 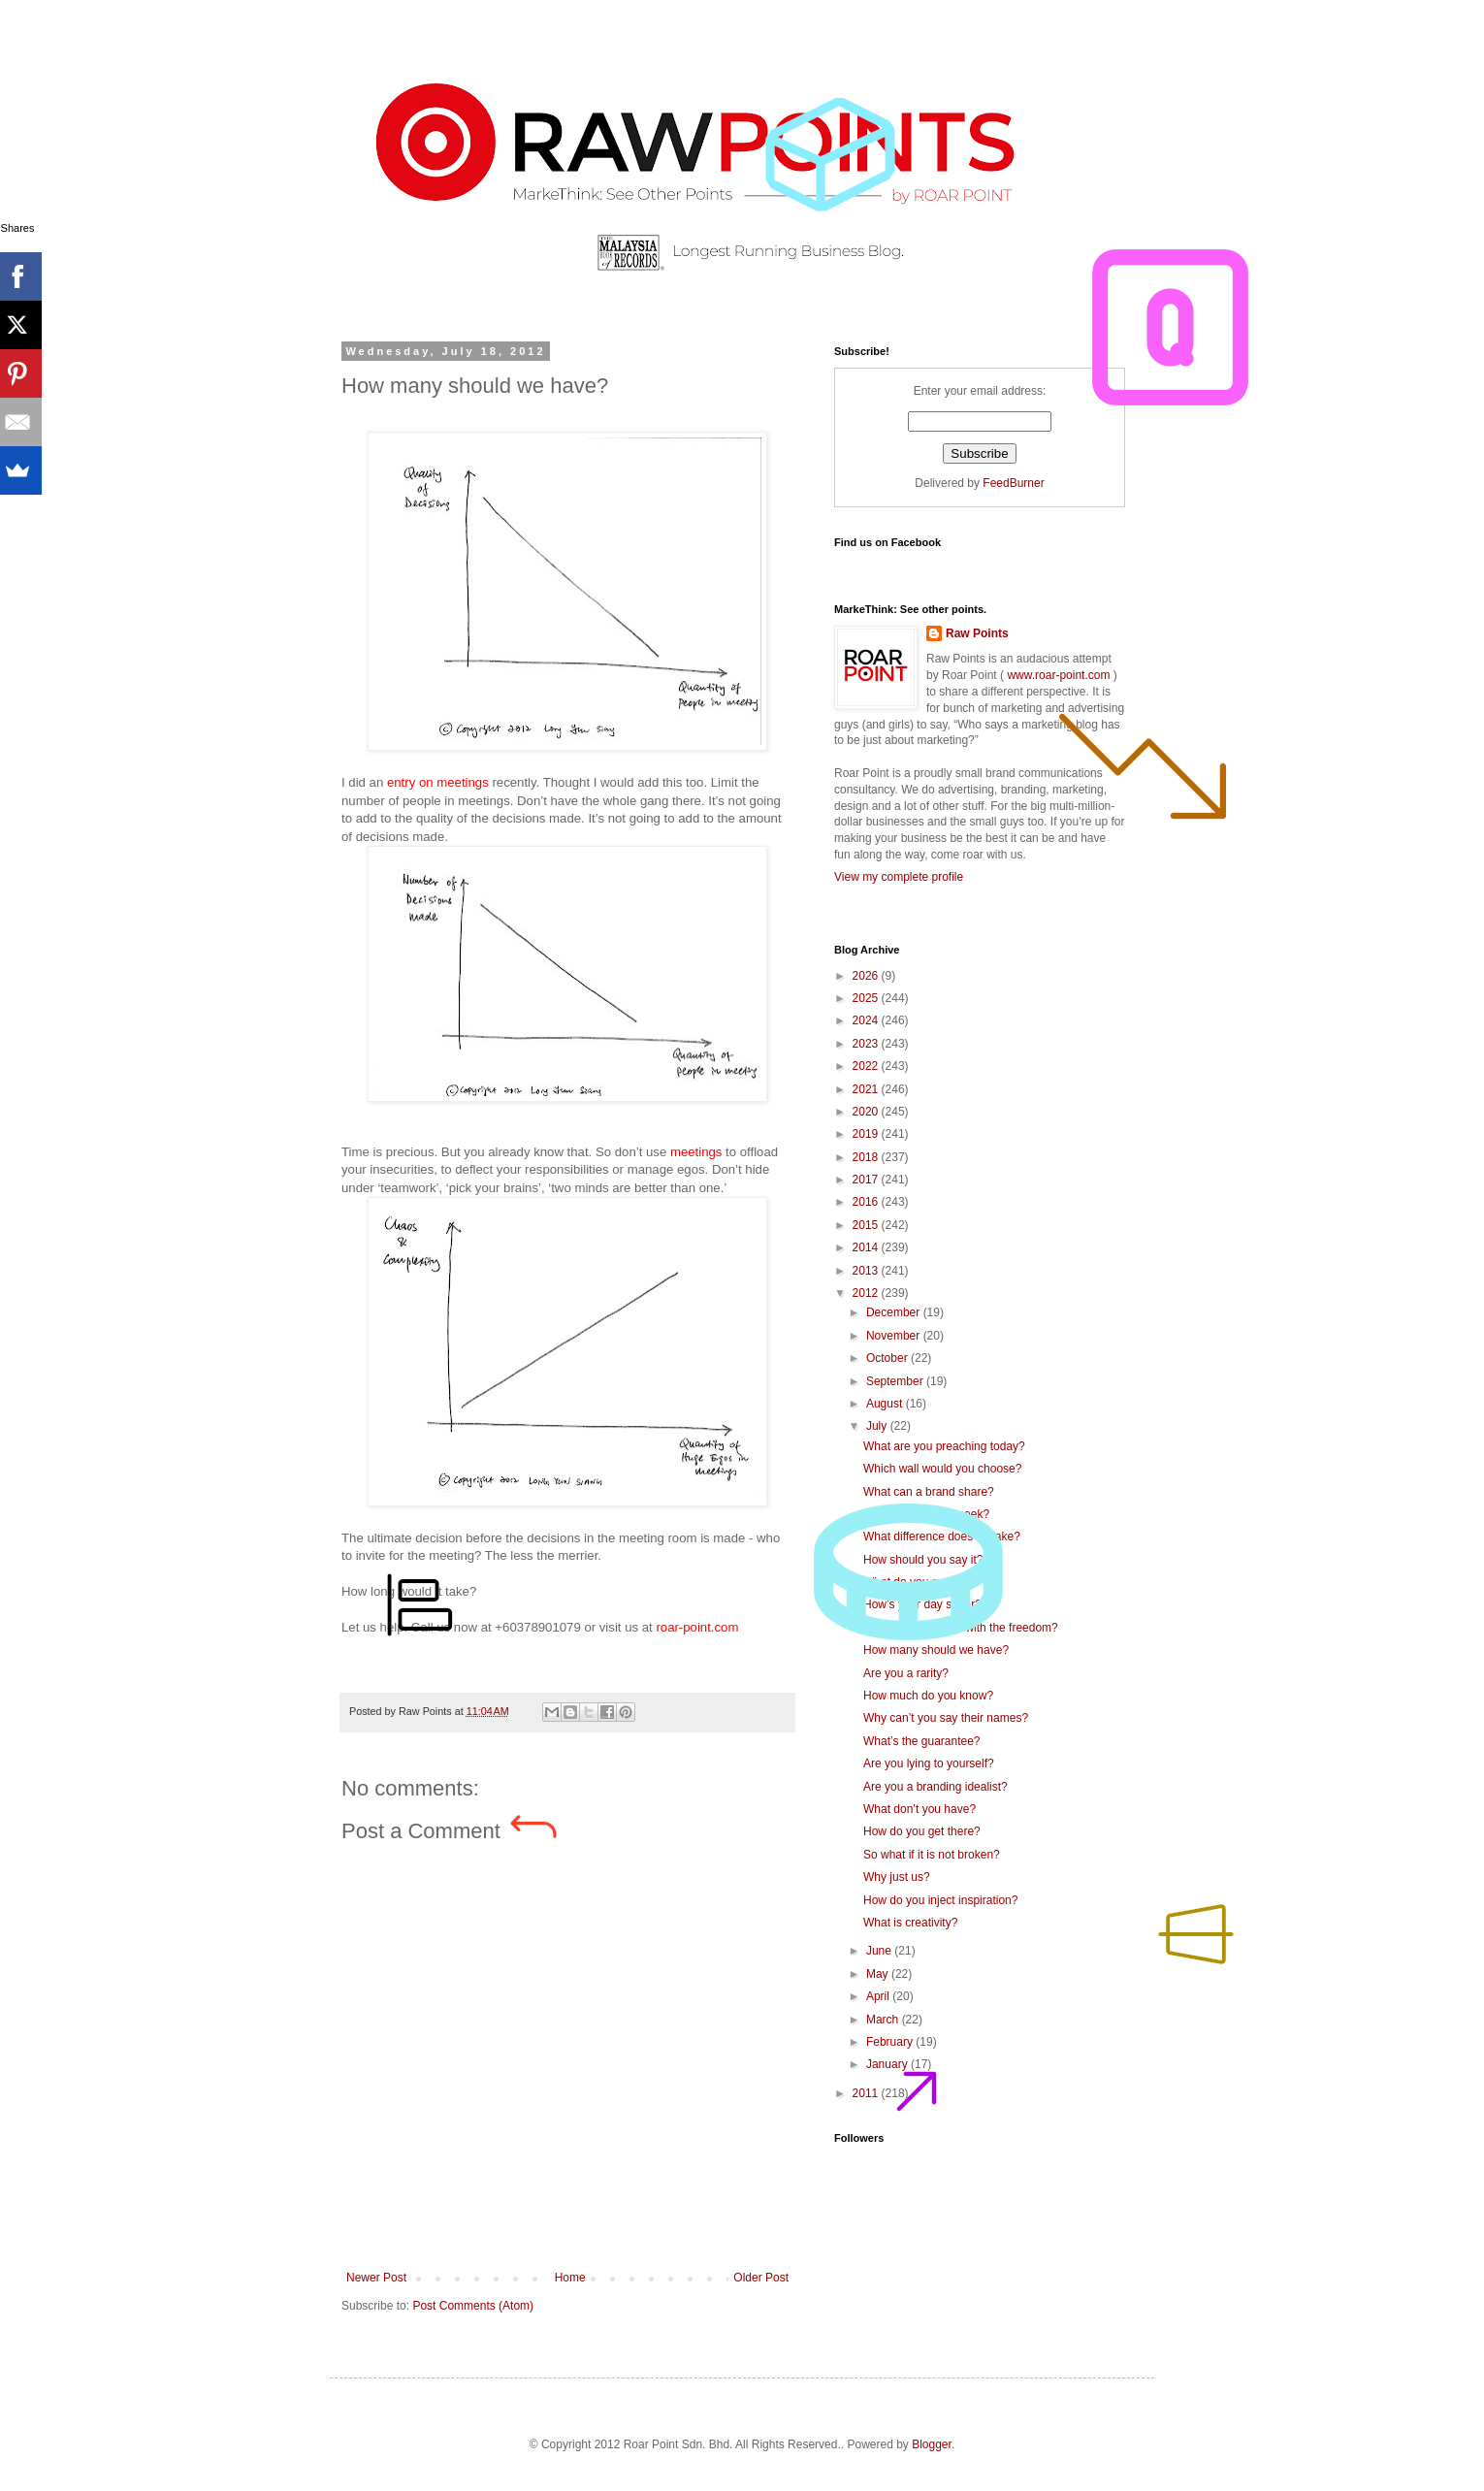 What do you see at coordinates (917, 2091) in the screenshot?
I see `open link in new tab or window` at bounding box center [917, 2091].